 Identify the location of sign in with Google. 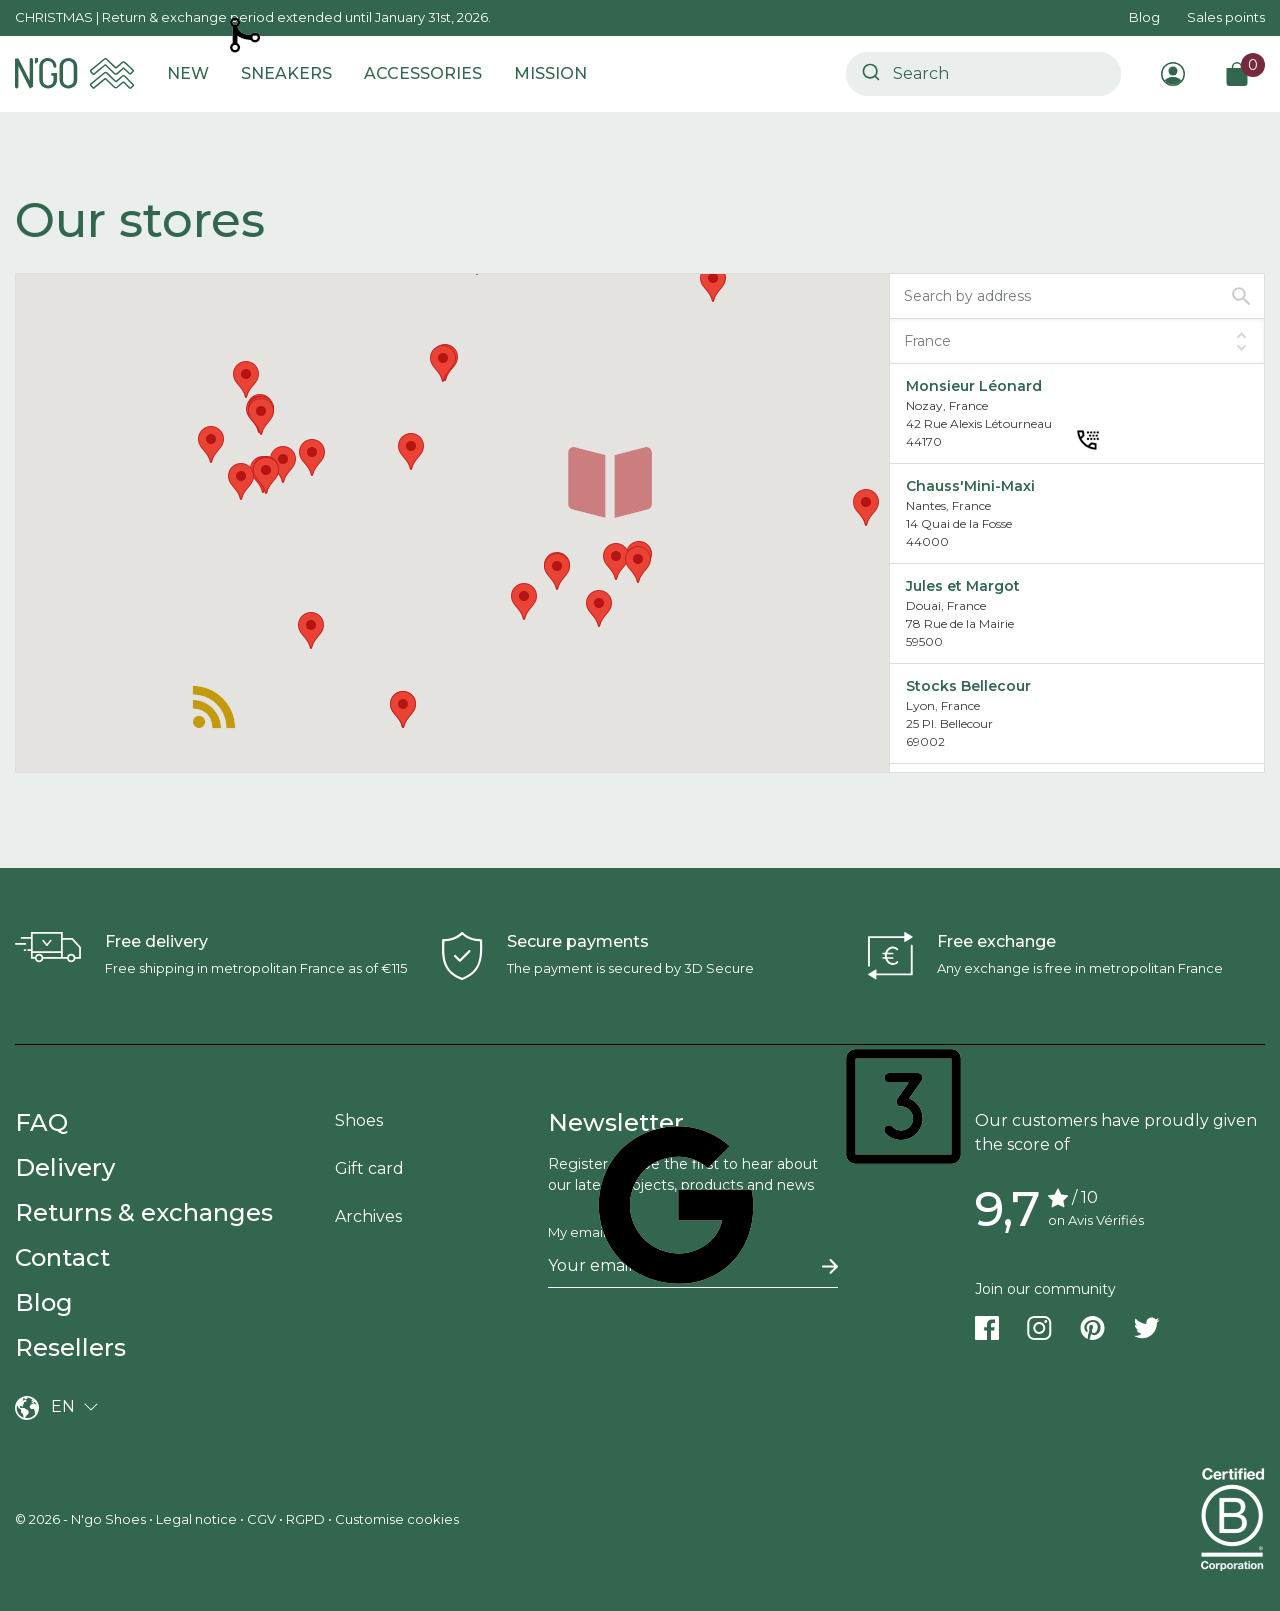
(676, 1205).